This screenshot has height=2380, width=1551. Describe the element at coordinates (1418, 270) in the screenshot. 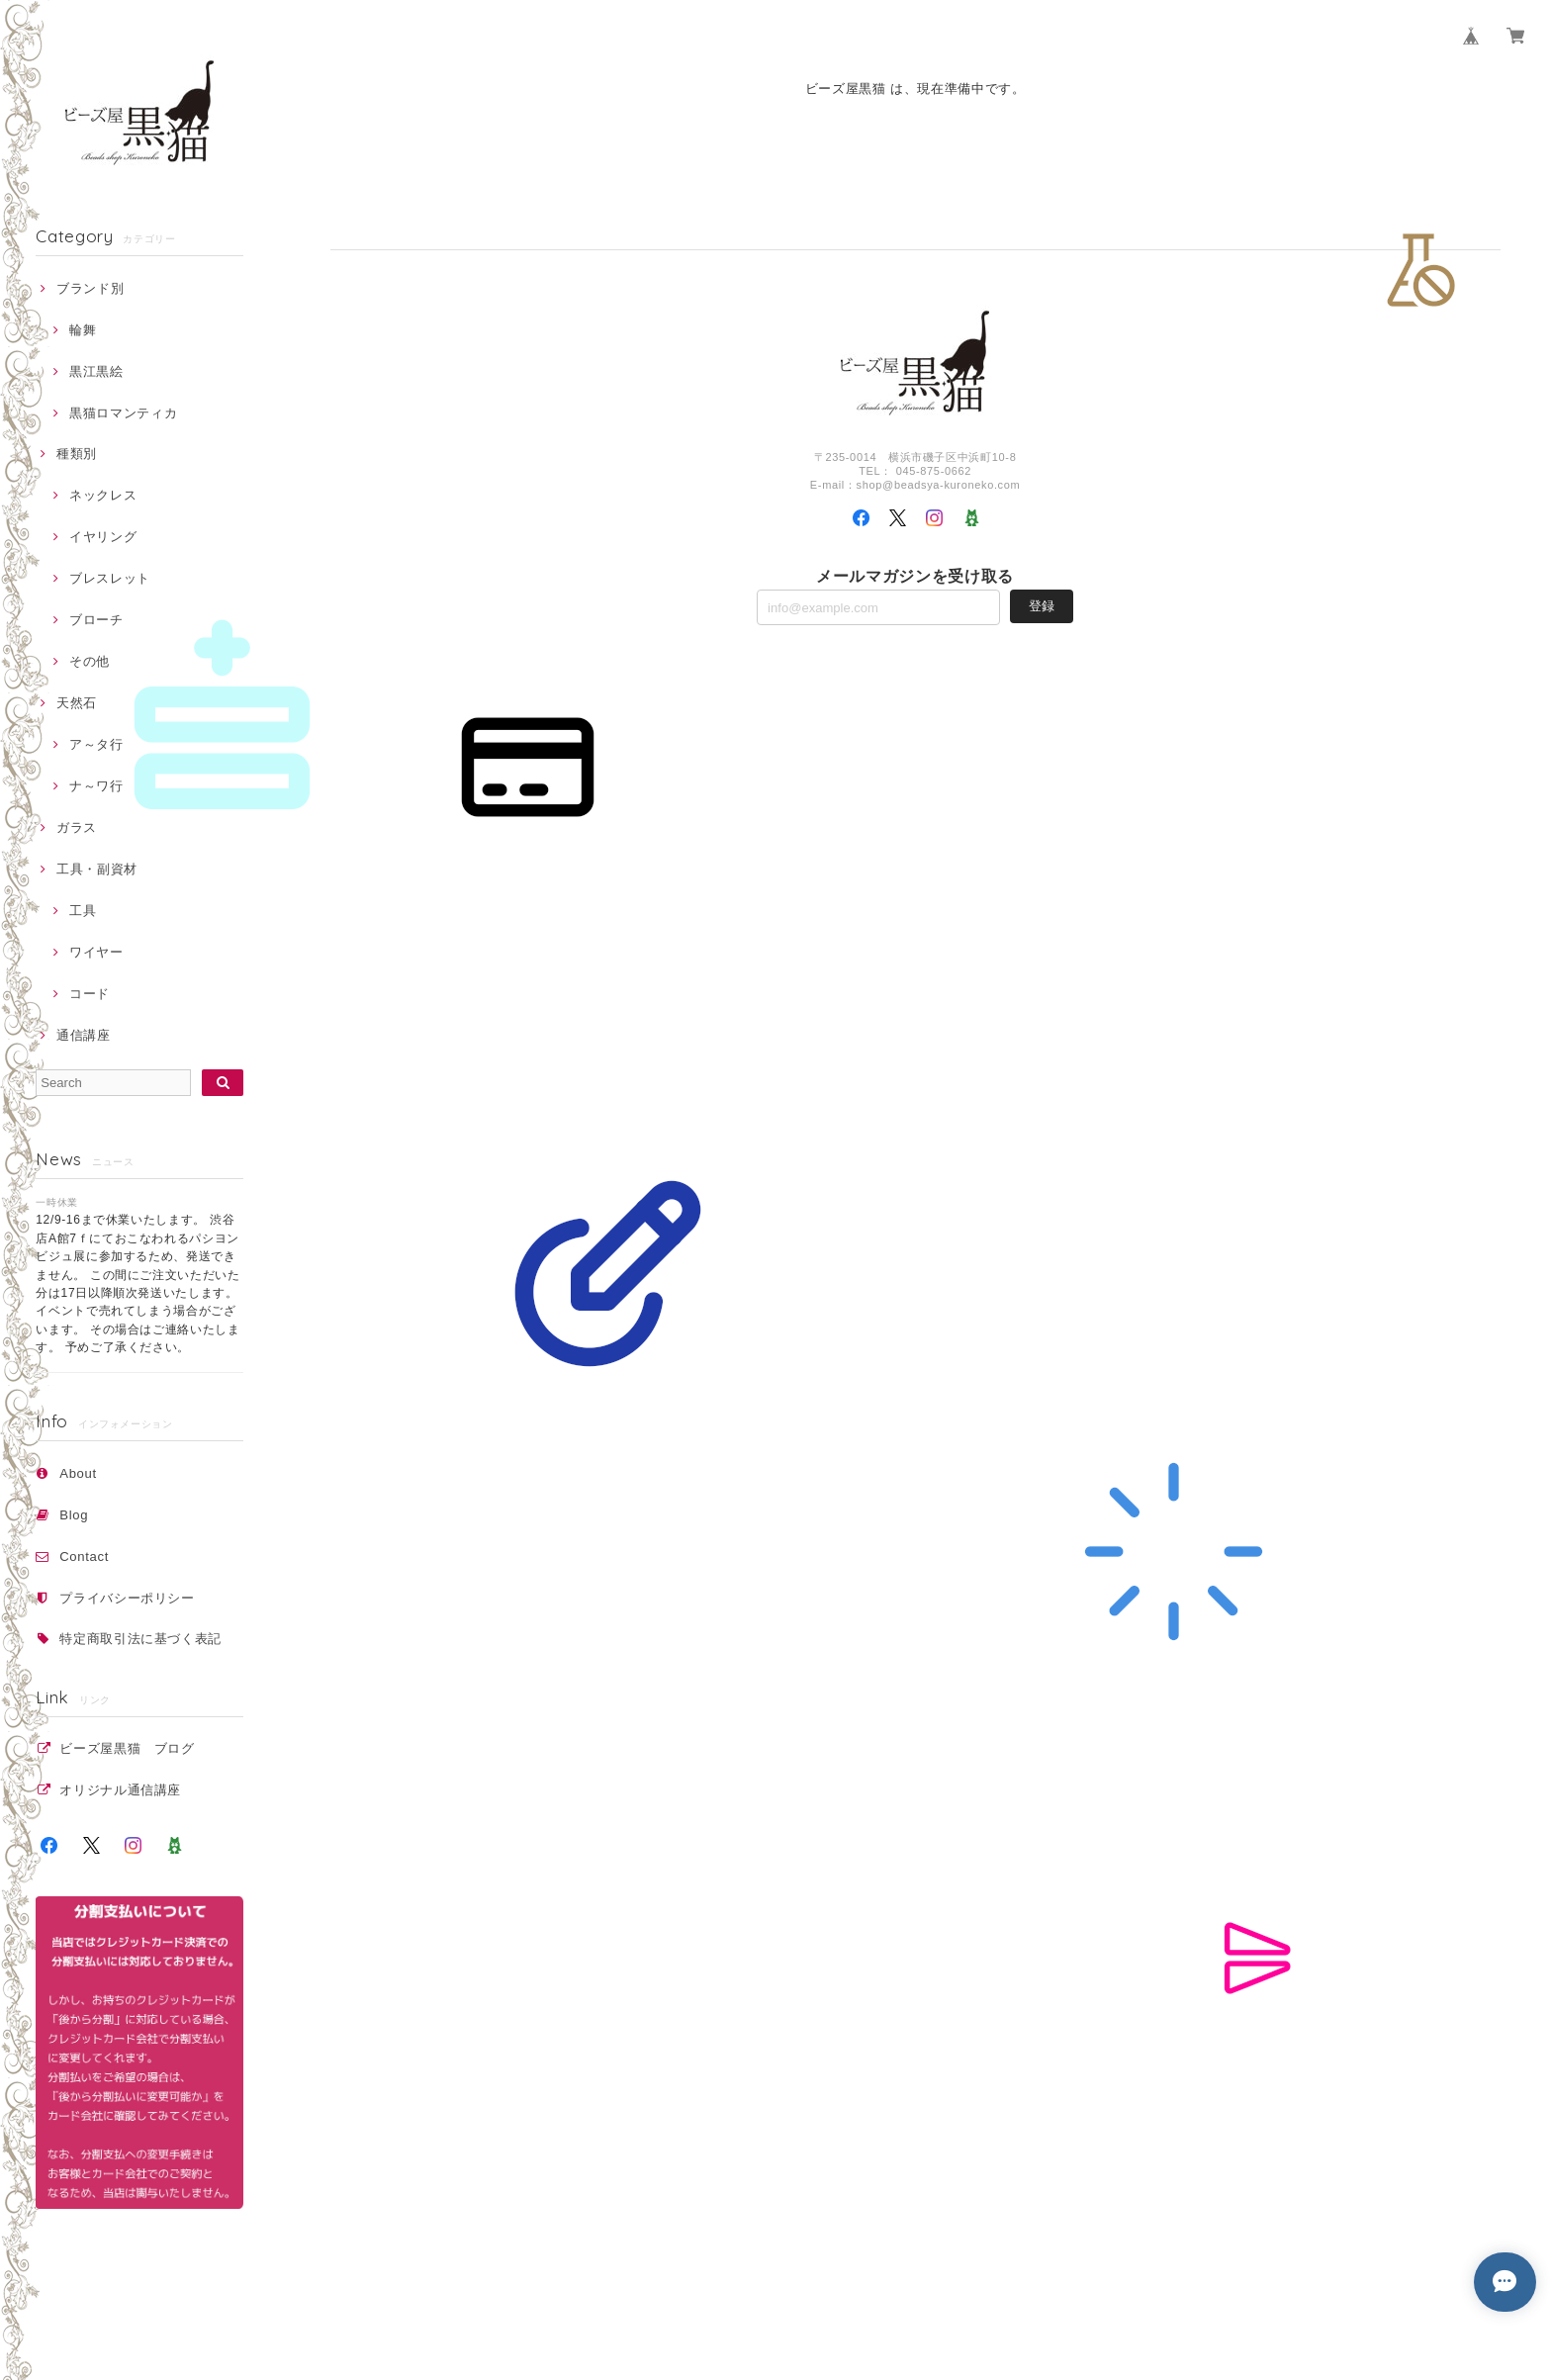

I see `stop or cancel a running test` at that location.